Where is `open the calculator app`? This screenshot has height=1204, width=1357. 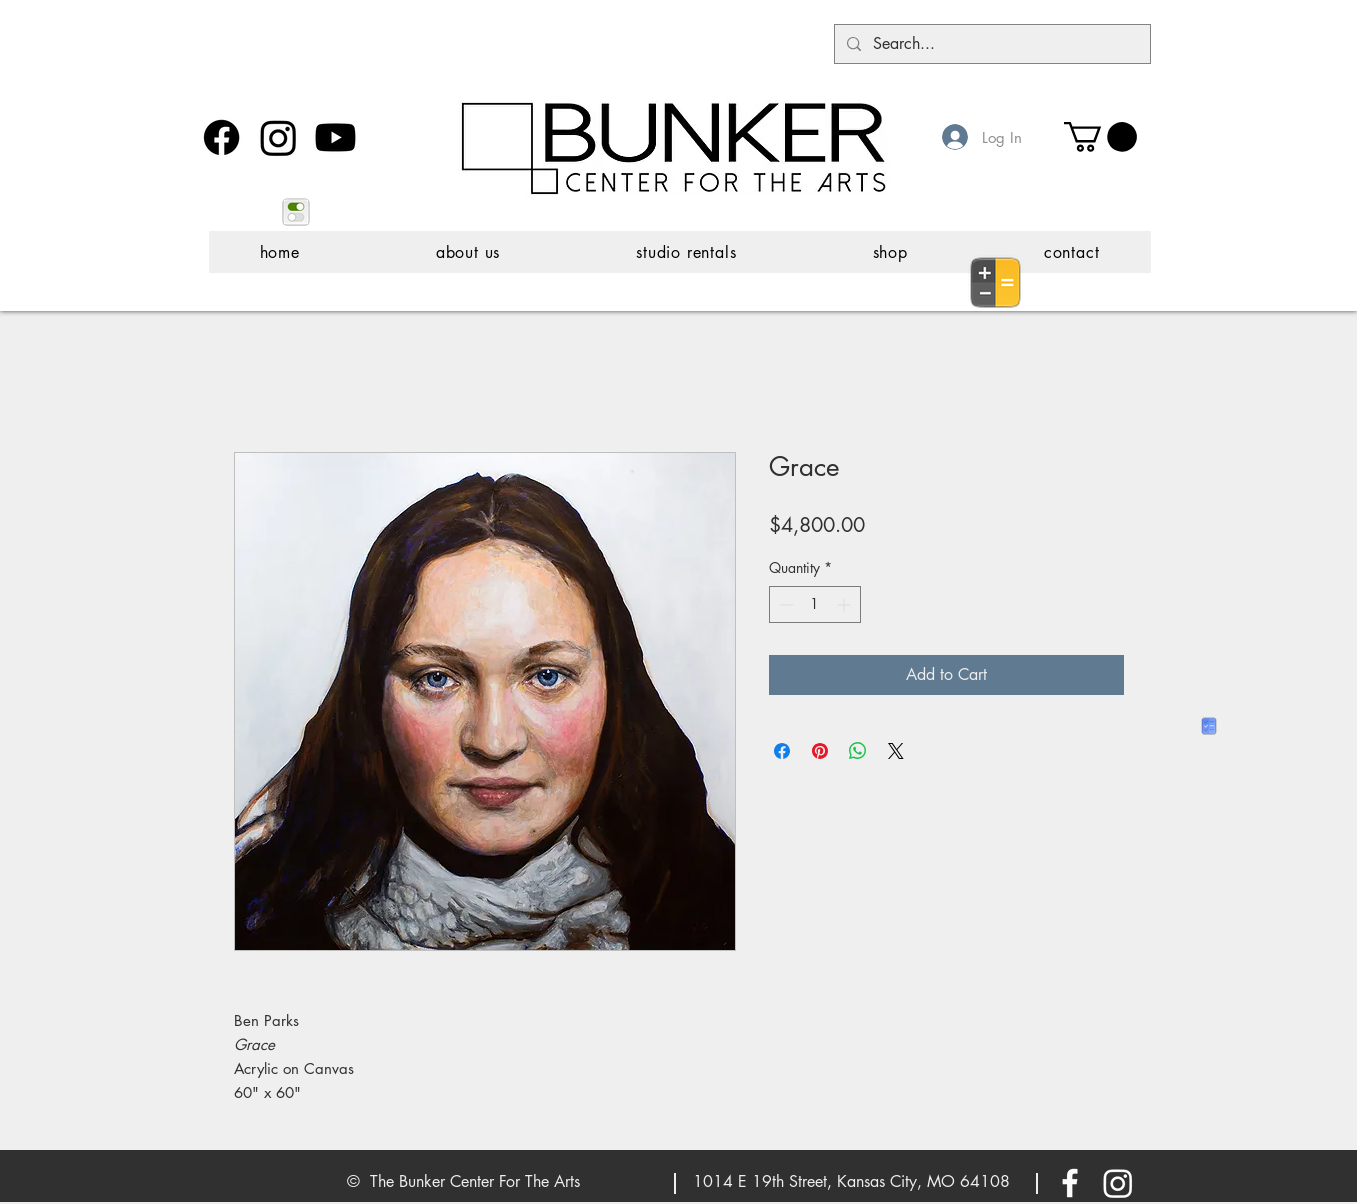
open the calculator app is located at coordinates (995, 282).